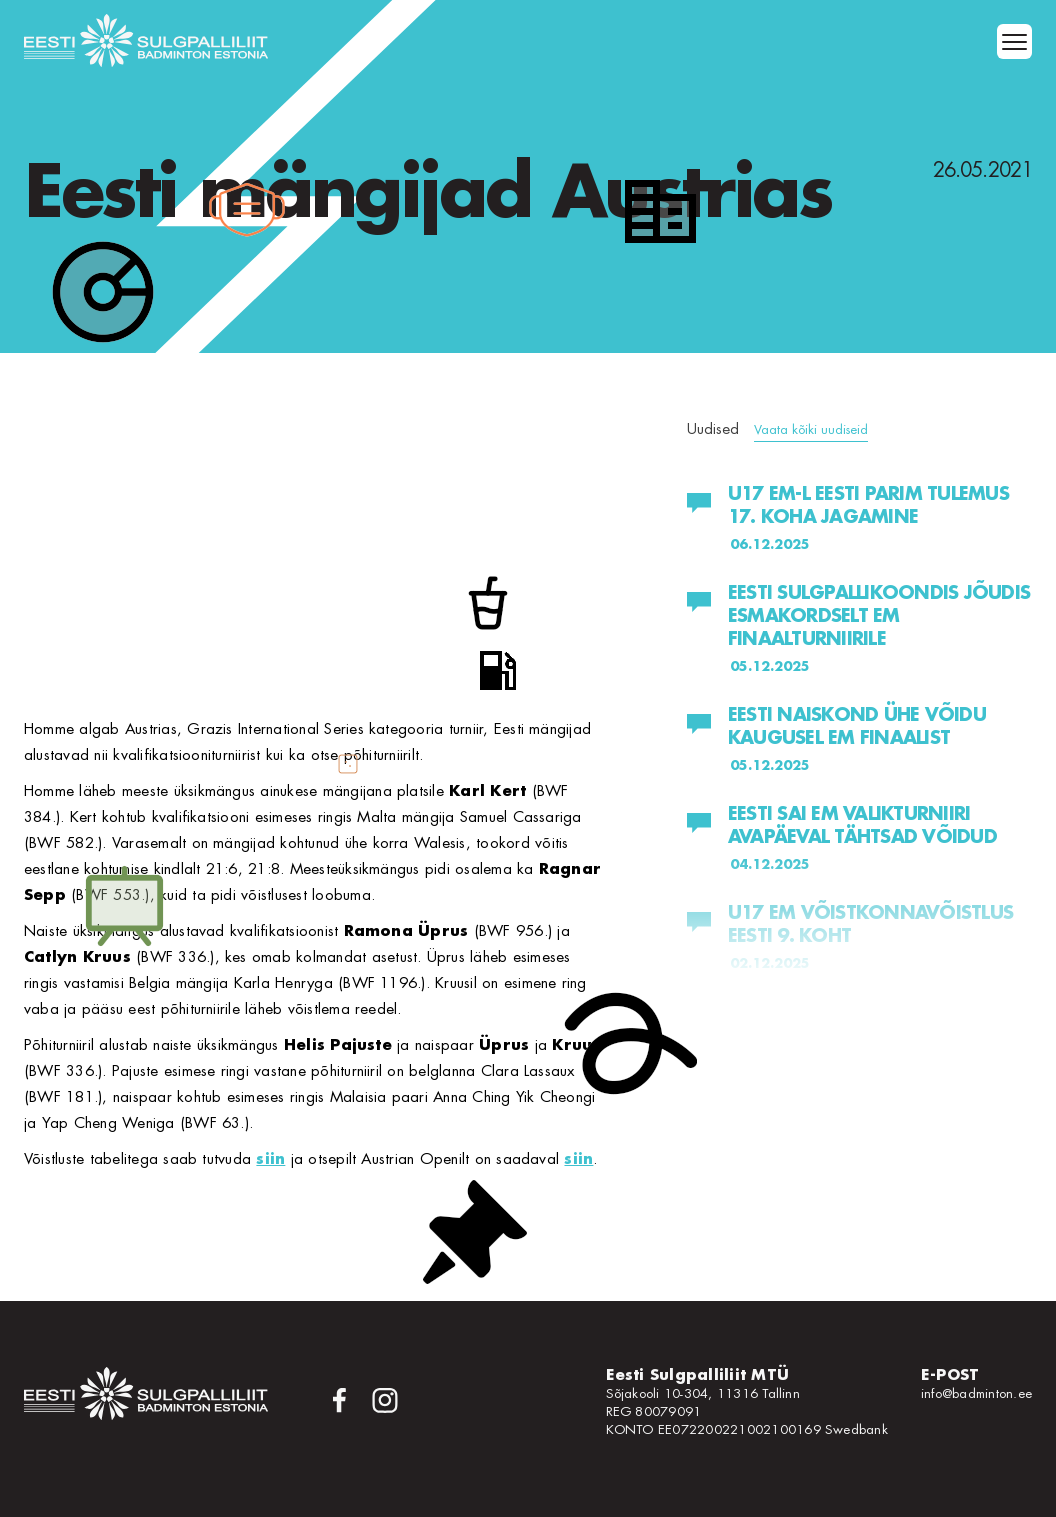  I want to click on freehand drawing or sketch tool, so click(626, 1043).